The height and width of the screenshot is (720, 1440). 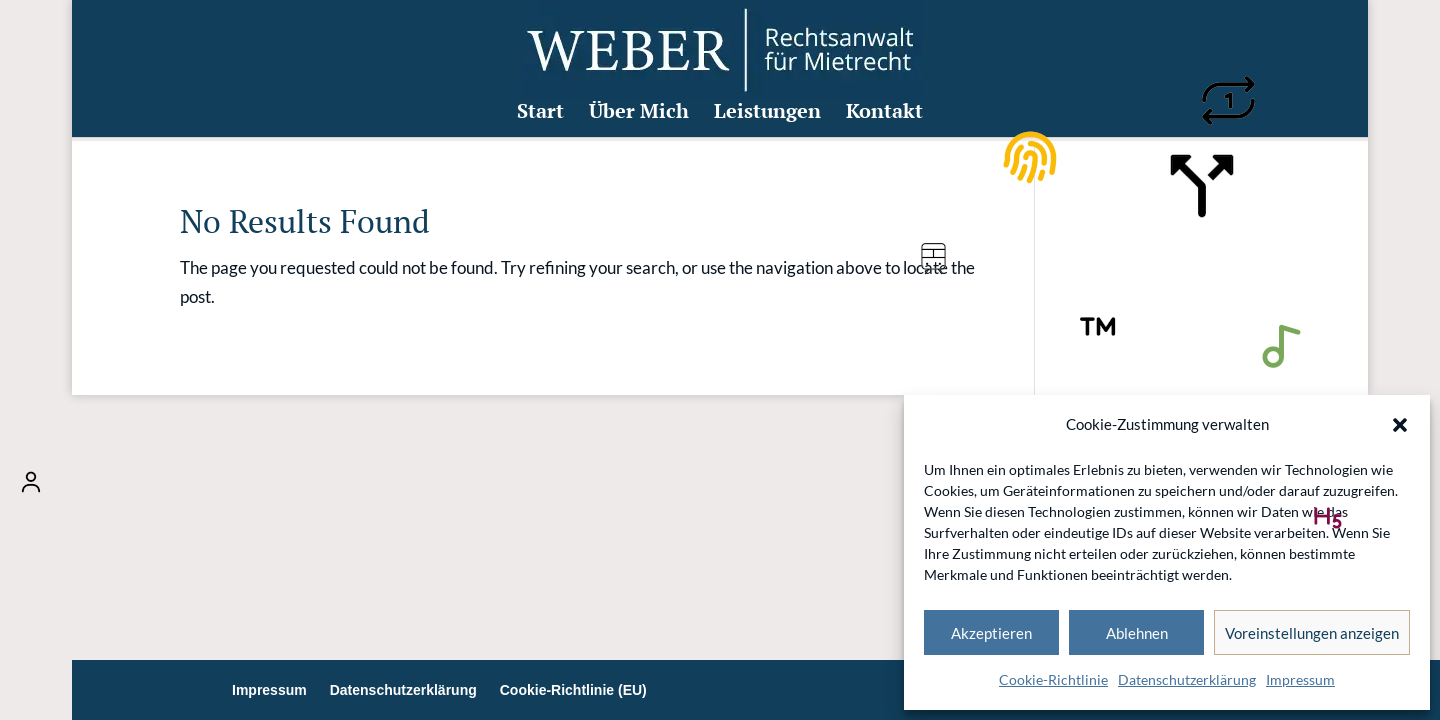 I want to click on authenticate with biometric fingerprint, so click(x=1030, y=157).